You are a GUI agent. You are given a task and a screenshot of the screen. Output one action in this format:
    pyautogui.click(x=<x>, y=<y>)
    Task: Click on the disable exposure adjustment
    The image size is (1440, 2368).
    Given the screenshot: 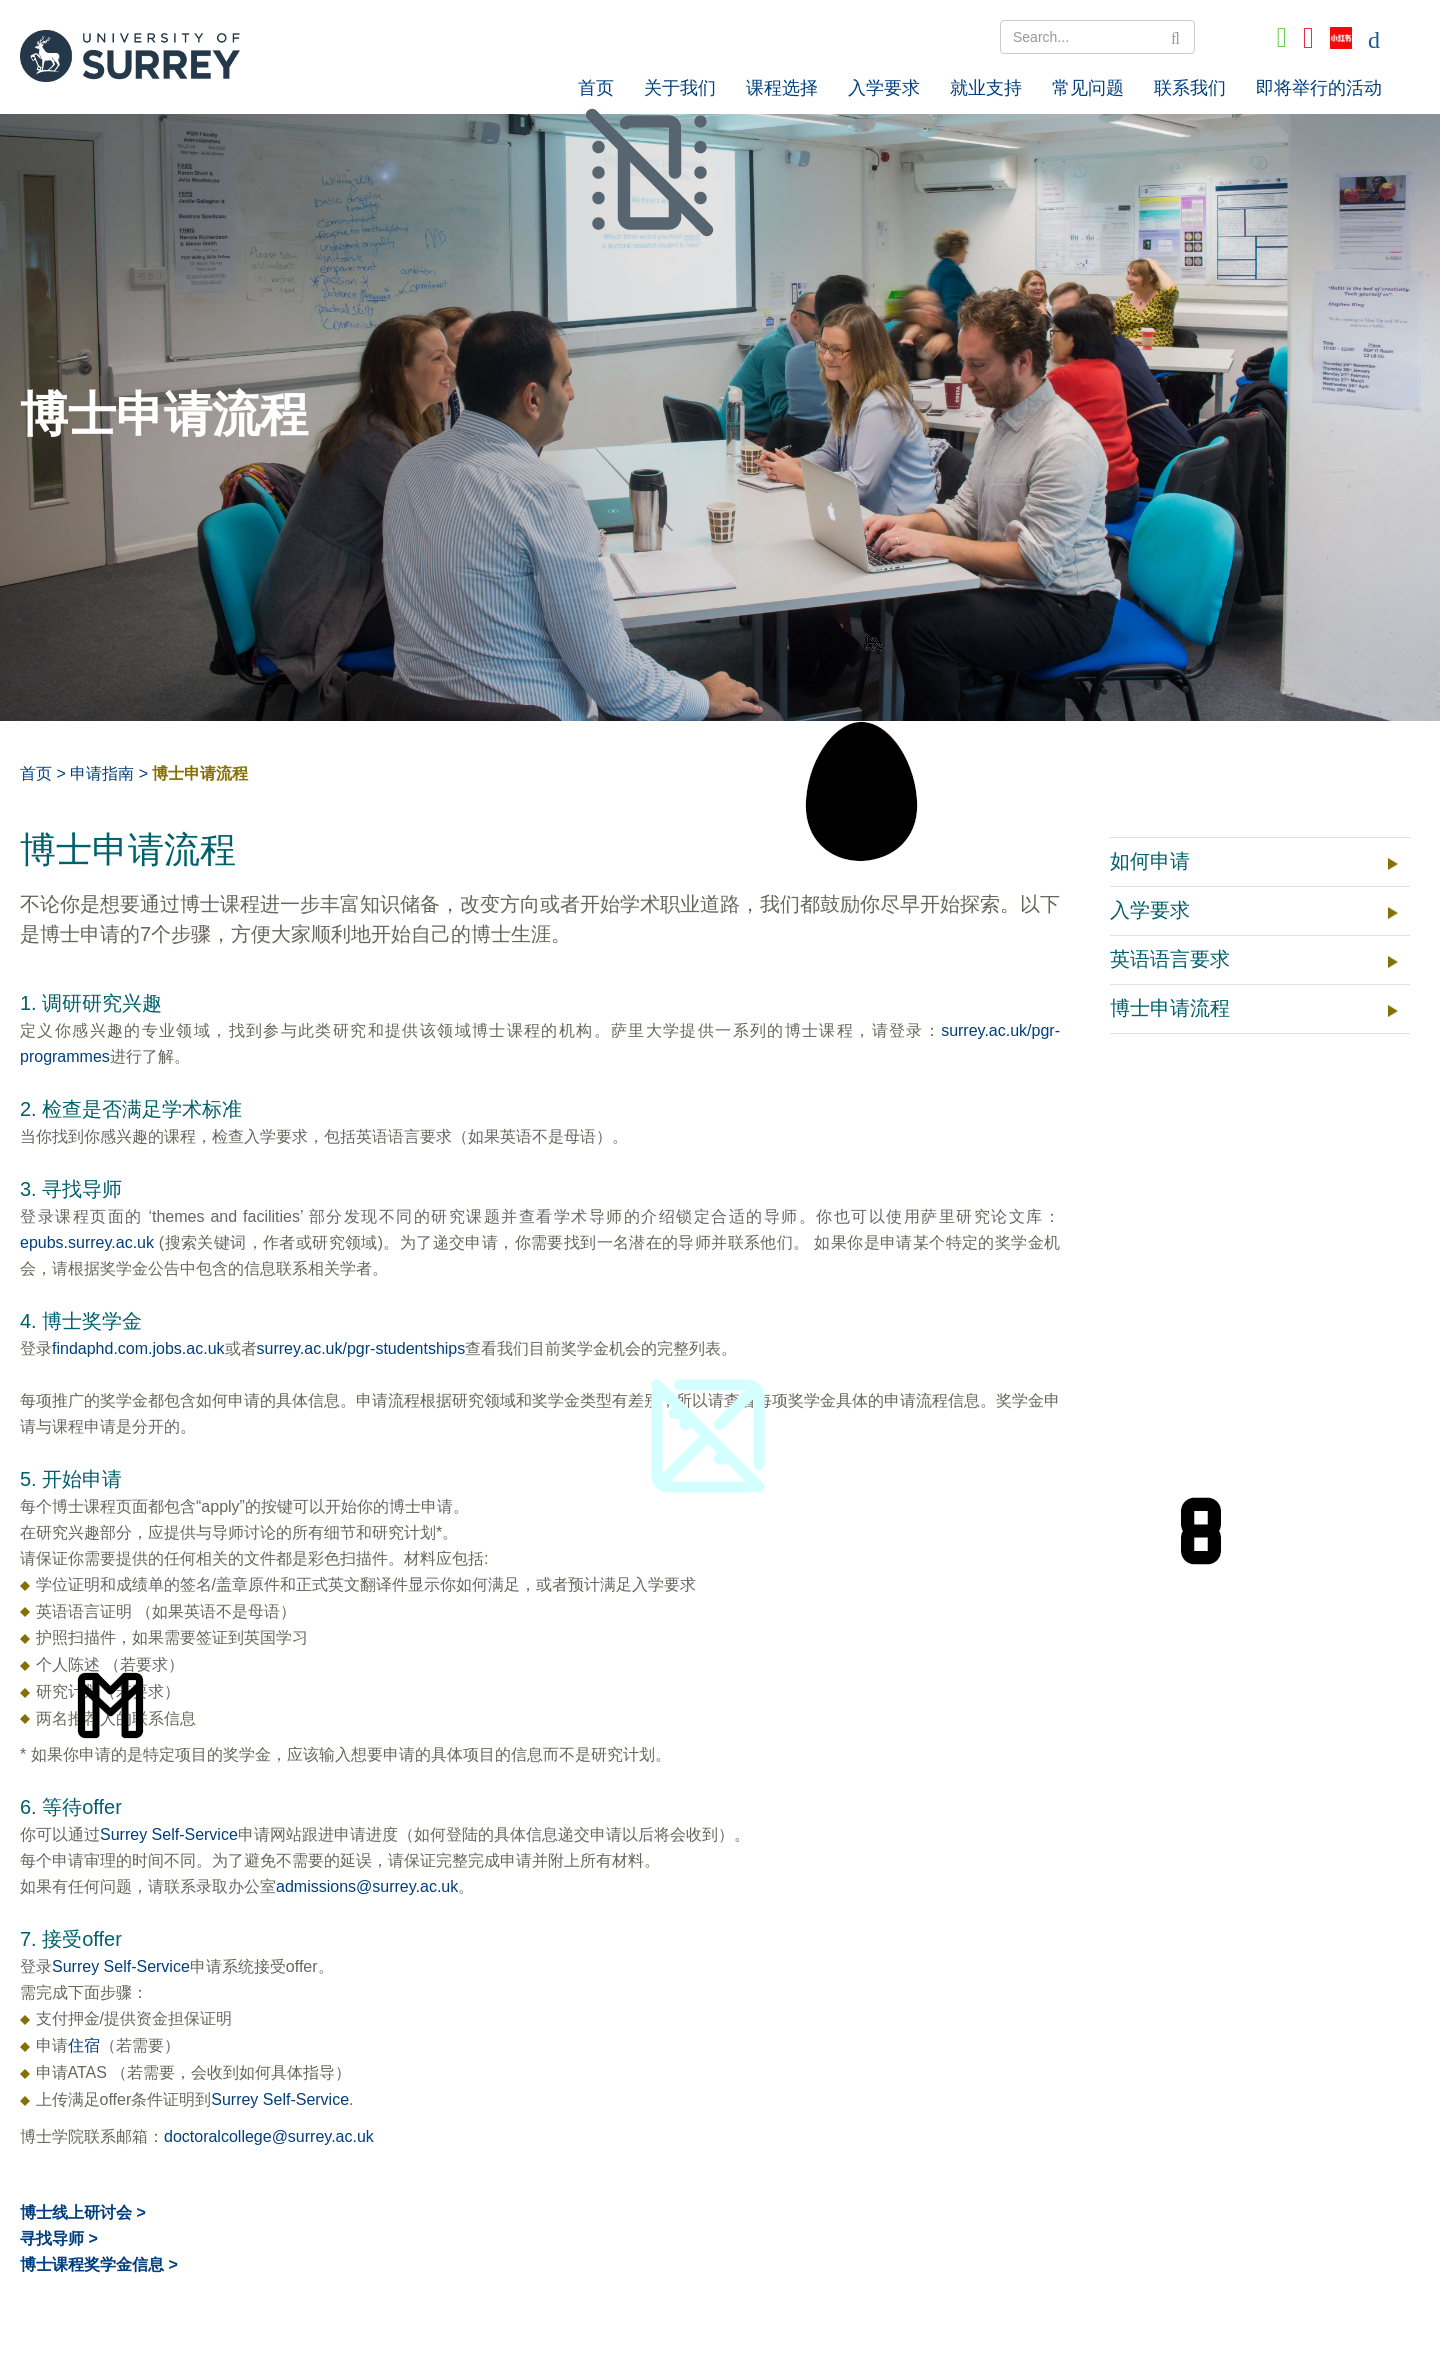 What is the action you would take?
    pyautogui.click(x=708, y=1436)
    